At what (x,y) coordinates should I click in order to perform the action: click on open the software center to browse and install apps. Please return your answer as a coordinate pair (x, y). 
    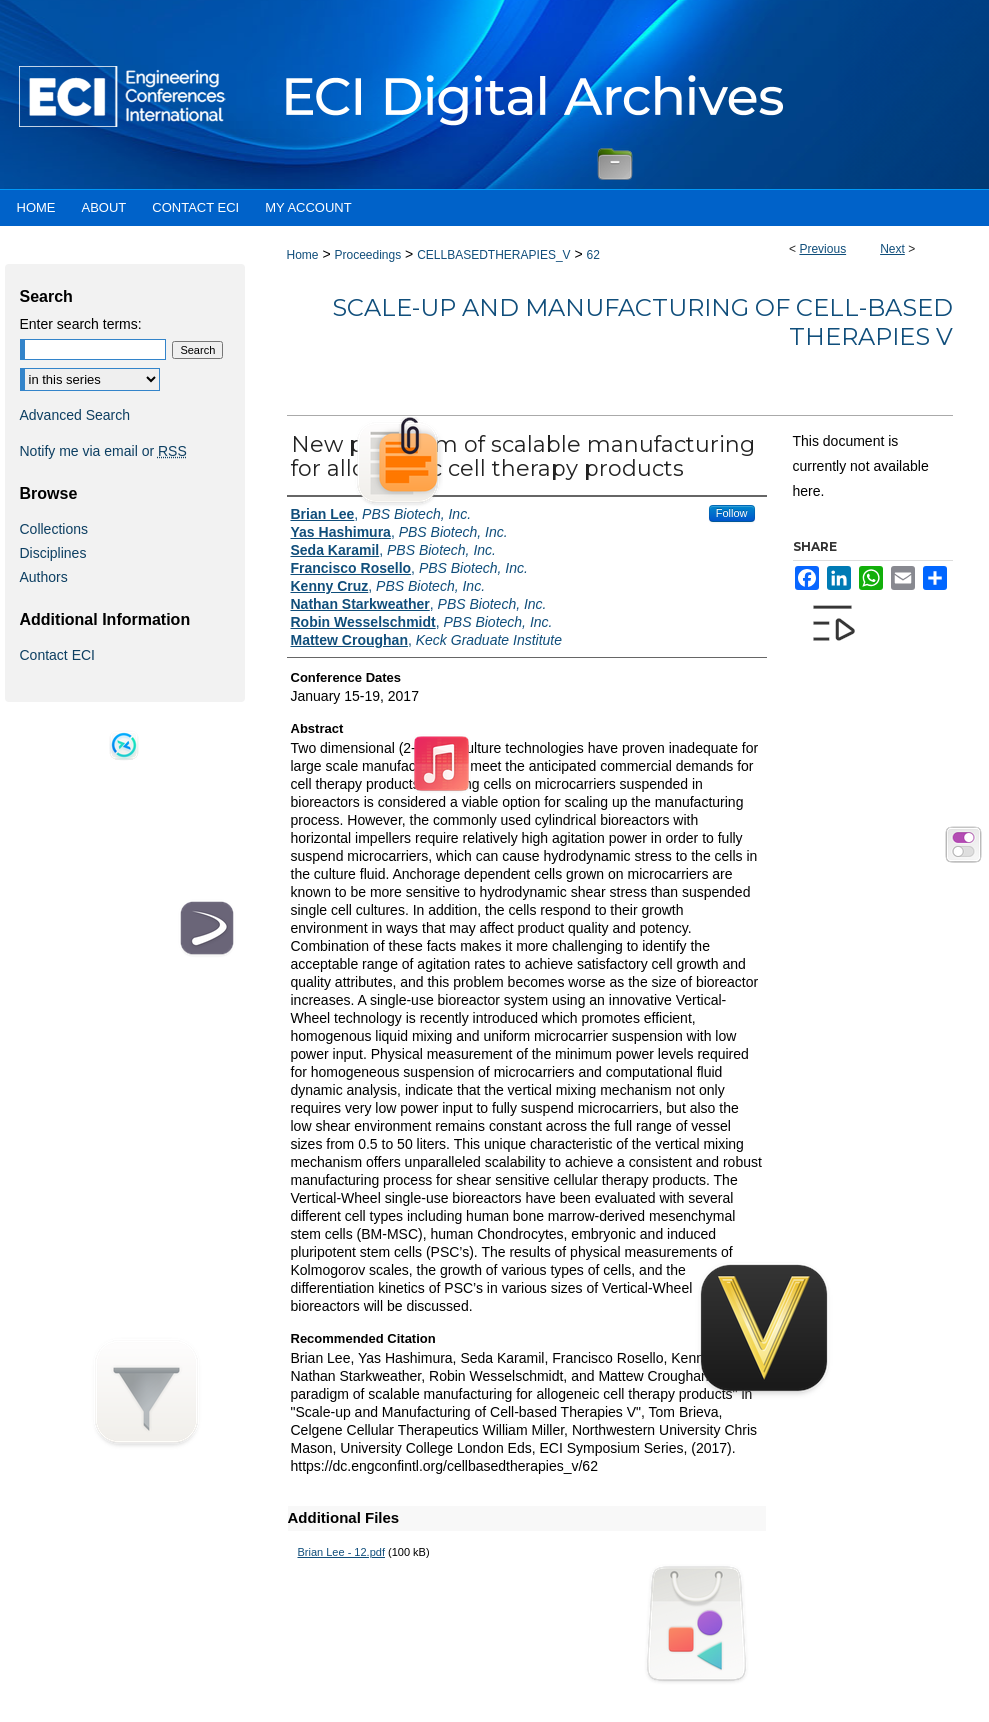
    Looking at the image, I should click on (696, 1623).